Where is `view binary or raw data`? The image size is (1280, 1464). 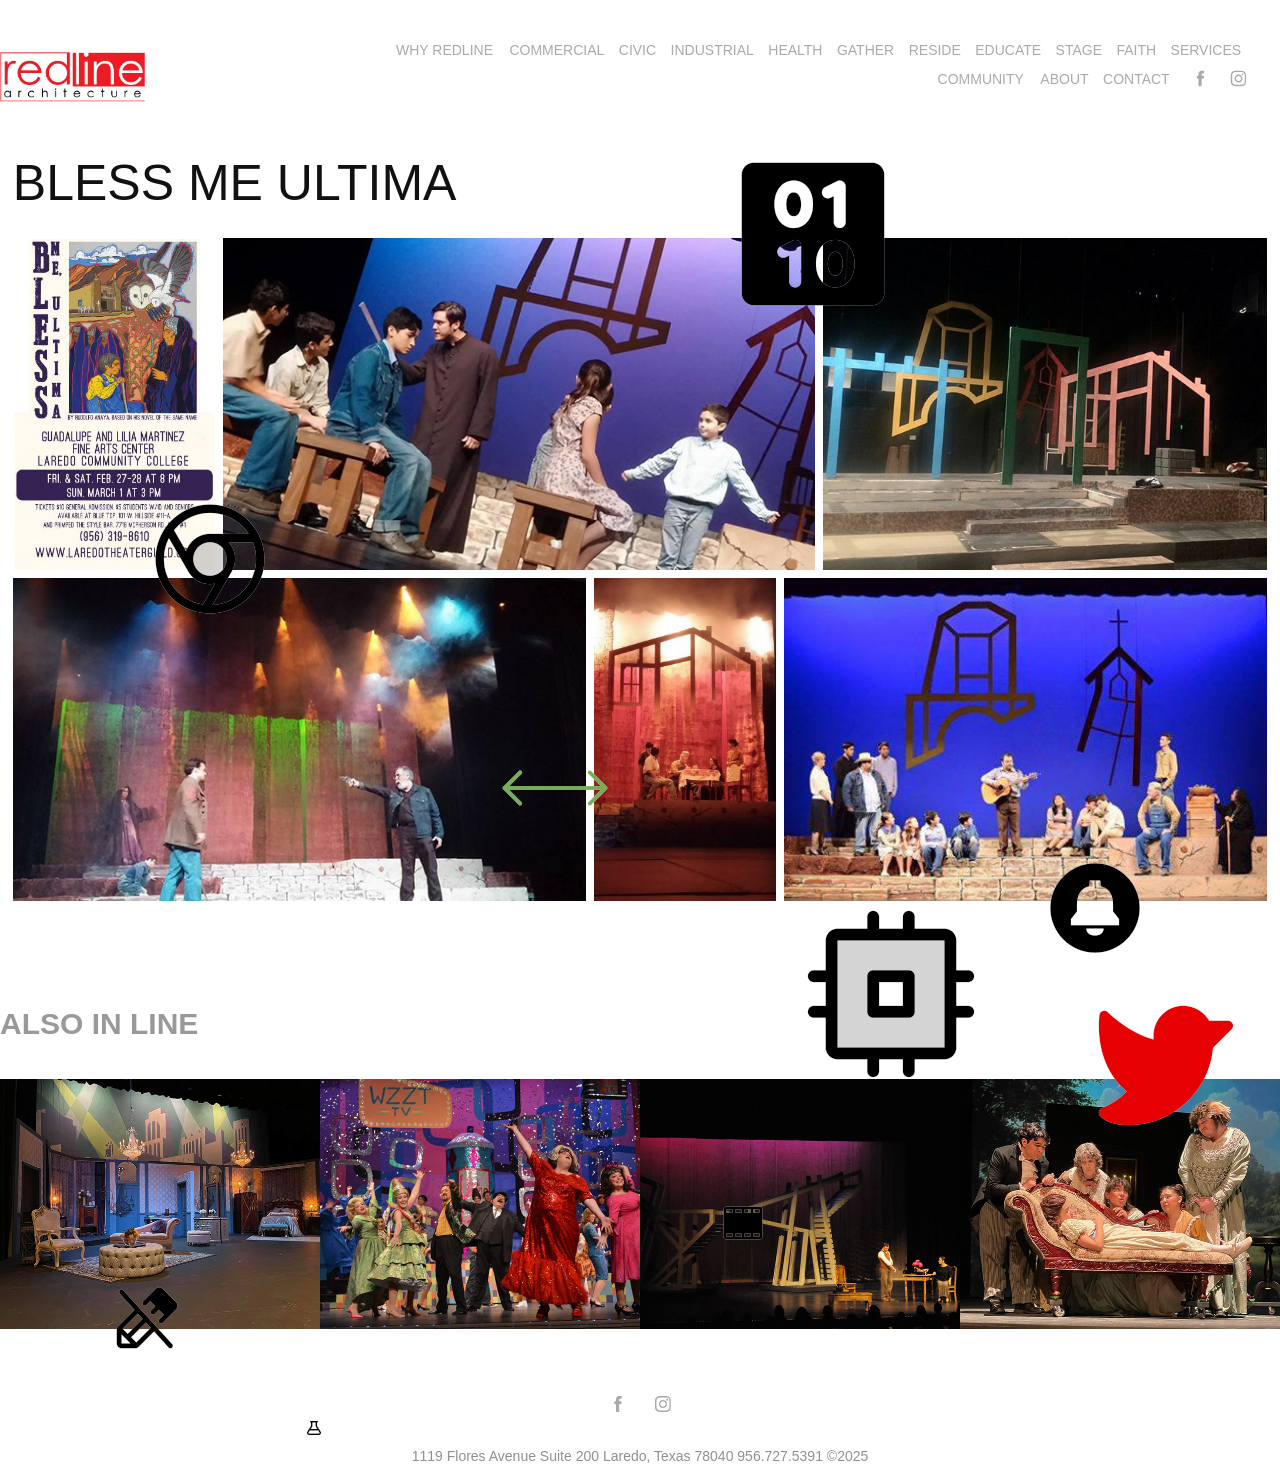 view binary or raw data is located at coordinates (813, 234).